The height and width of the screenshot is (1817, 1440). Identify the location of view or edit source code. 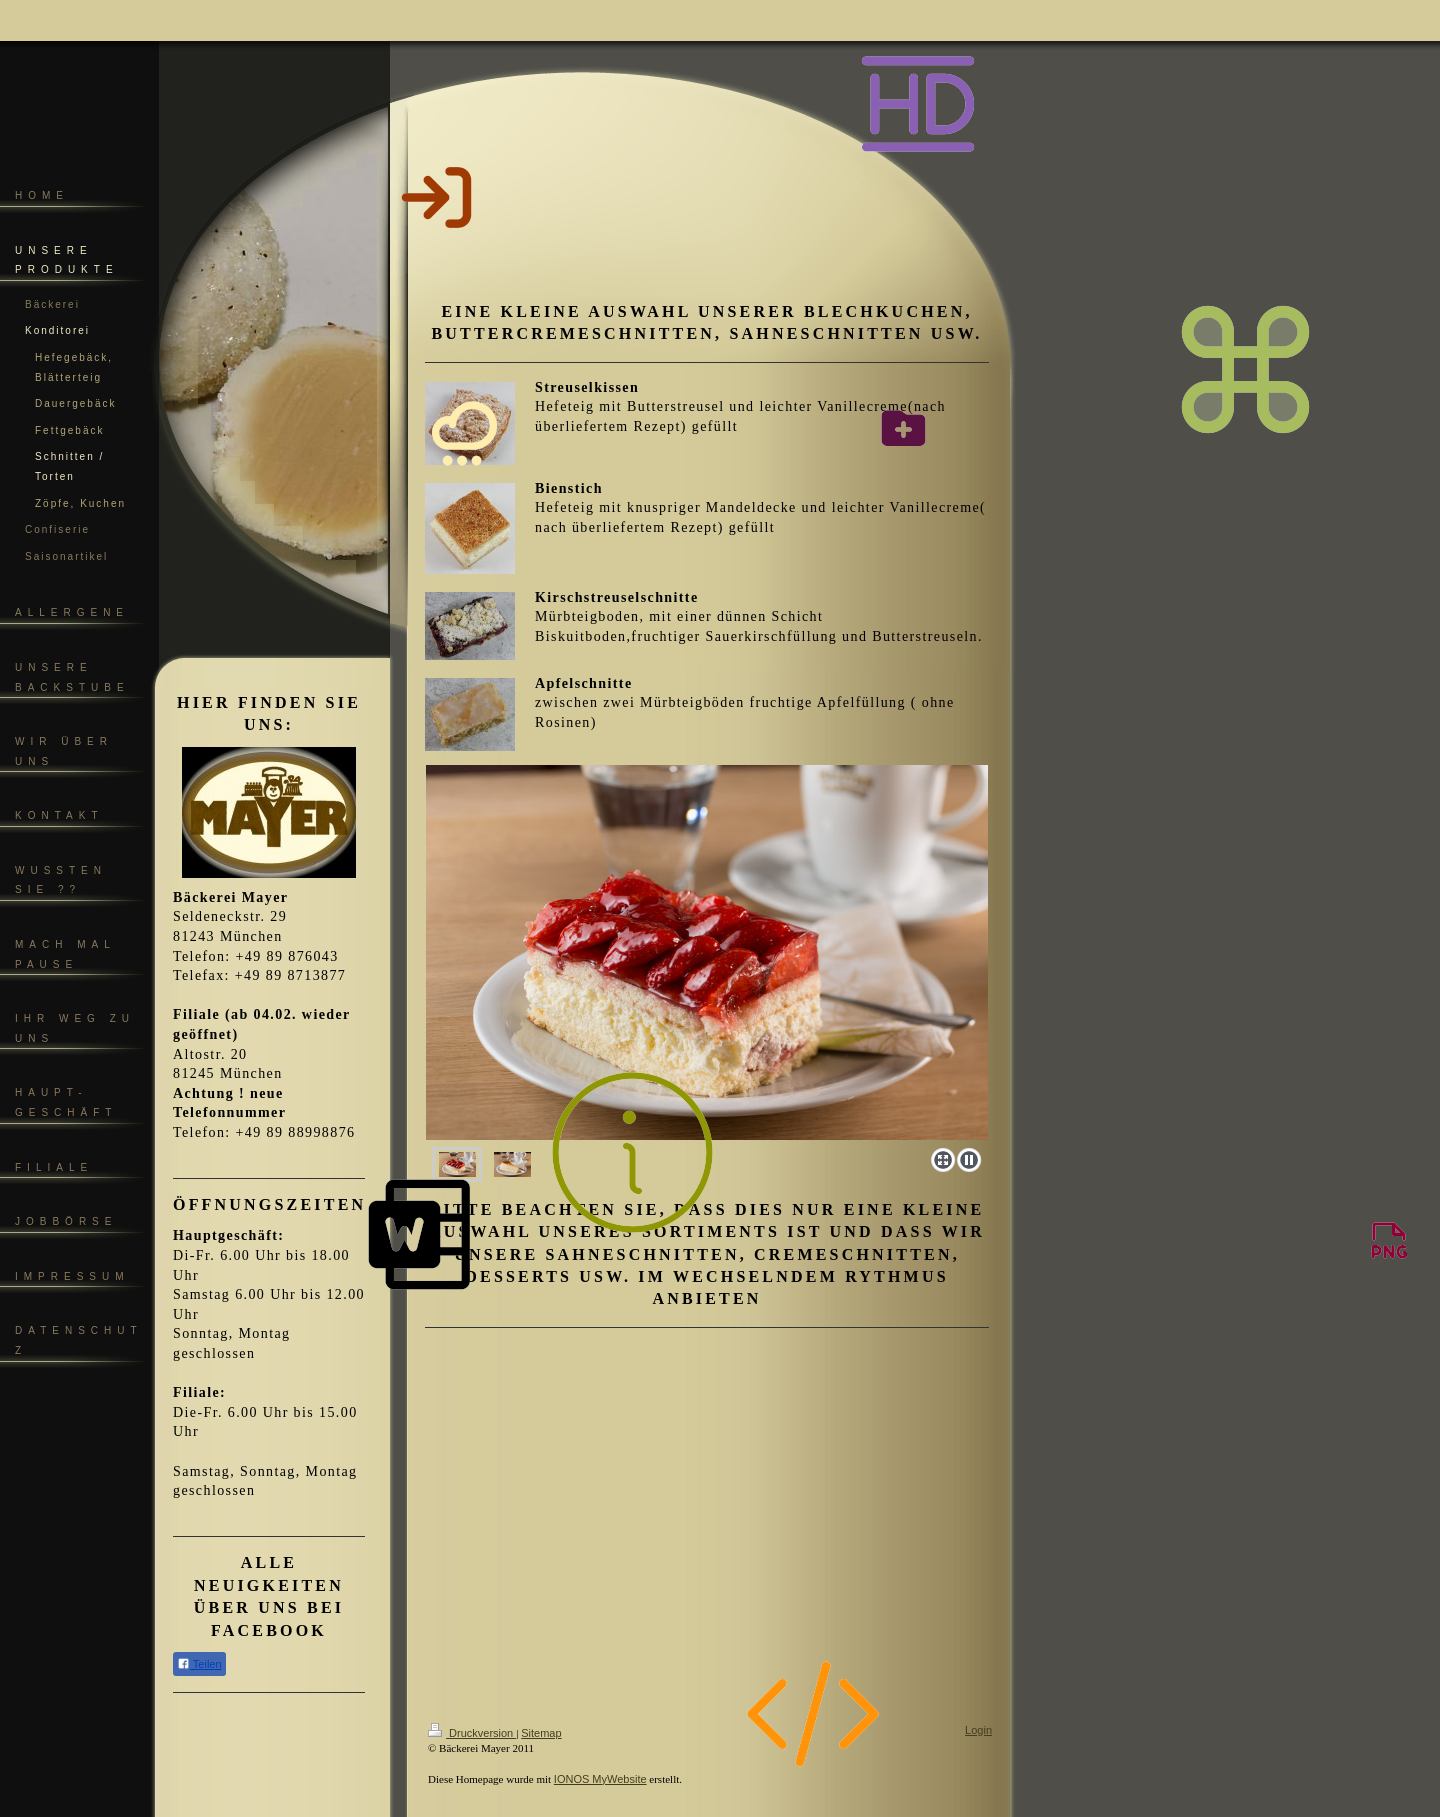
(813, 1714).